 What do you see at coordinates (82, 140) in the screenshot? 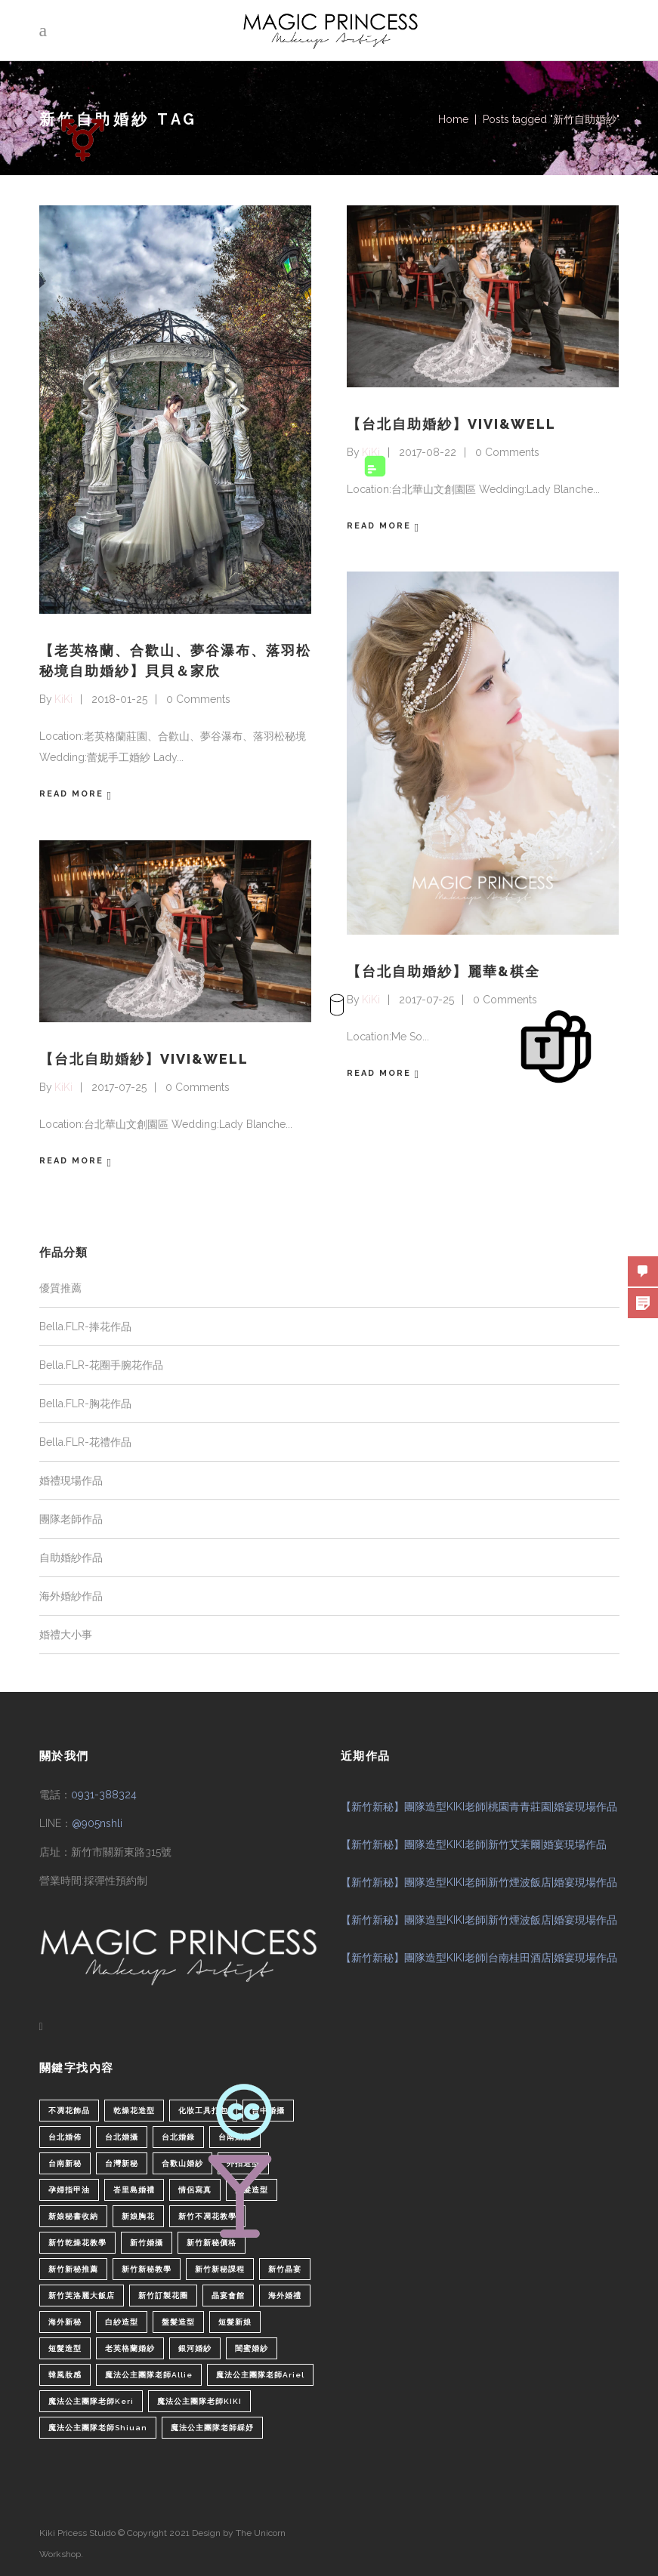
I see `select transgender as gender identity` at bounding box center [82, 140].